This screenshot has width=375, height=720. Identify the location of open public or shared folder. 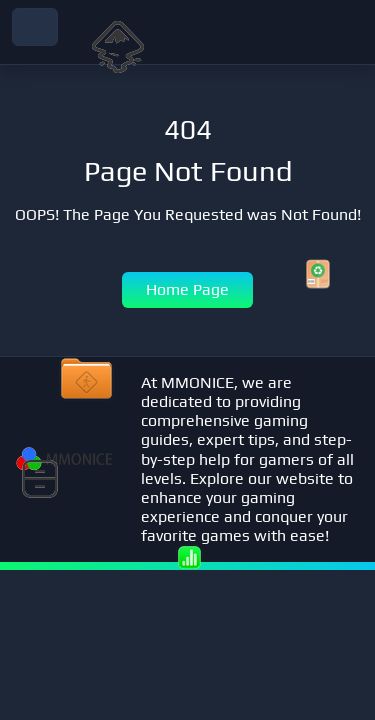
(86, 378).